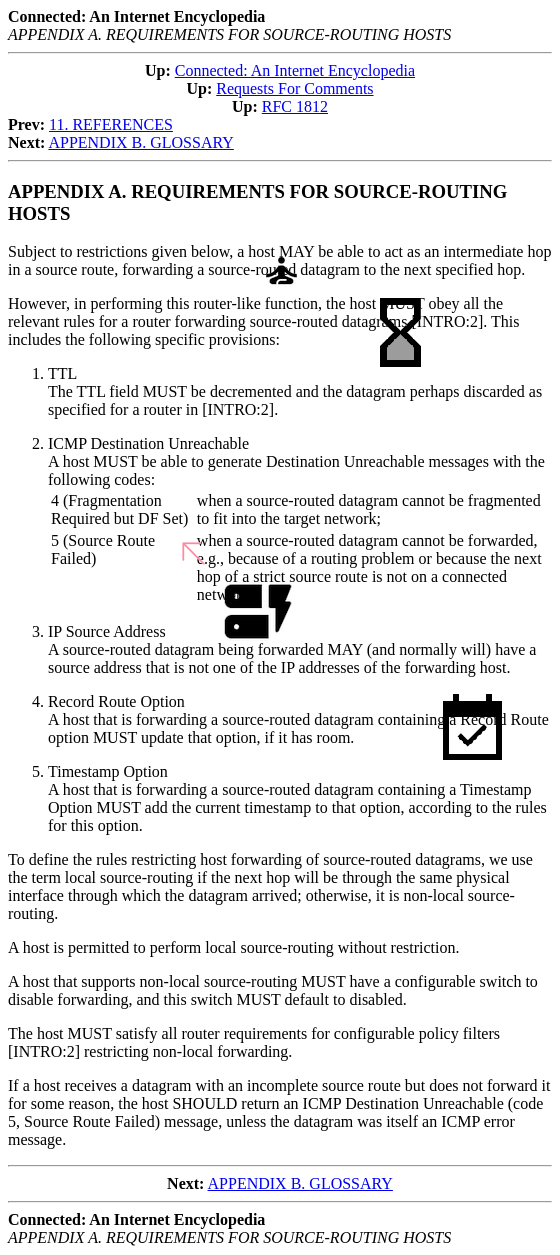  What do you see at coordinates (400, 332) in the screenshot?
I see `indicates time is running out or nearing completion` at bounding box center [400, 332].